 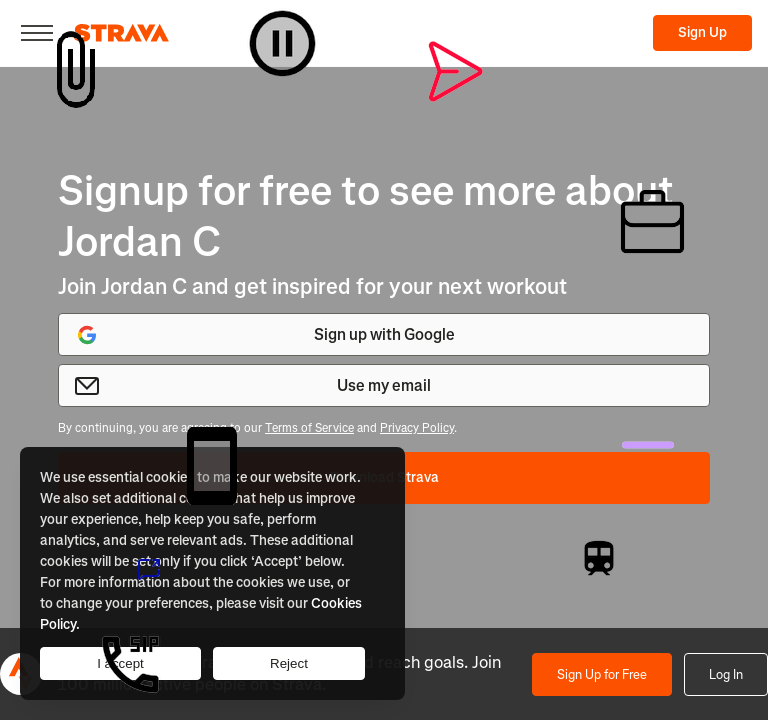 I want to click on attach a file to your message, so click(x=74, y=69).